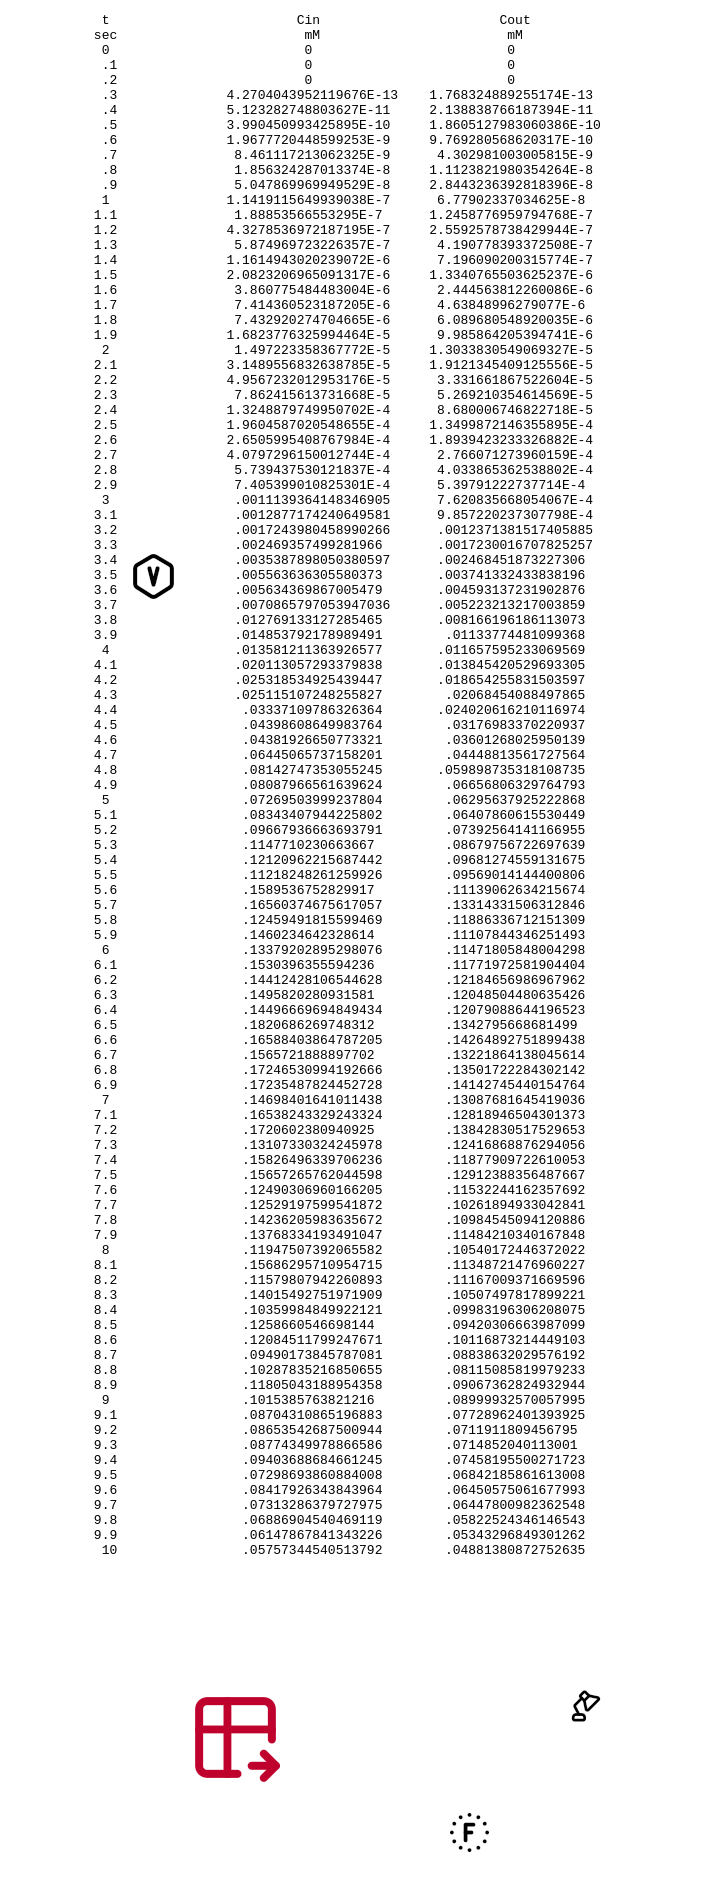 This screenshot has height=1898, width=714. Describe the element at coordinates (469, 1832) in the screenshot. I see `indicates a draft or pending Facebook connection` at that location.